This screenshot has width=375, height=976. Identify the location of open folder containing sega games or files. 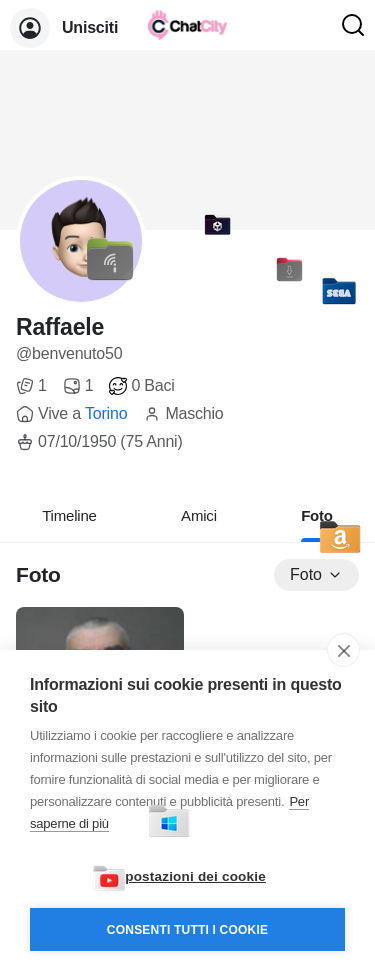
(339, 292).